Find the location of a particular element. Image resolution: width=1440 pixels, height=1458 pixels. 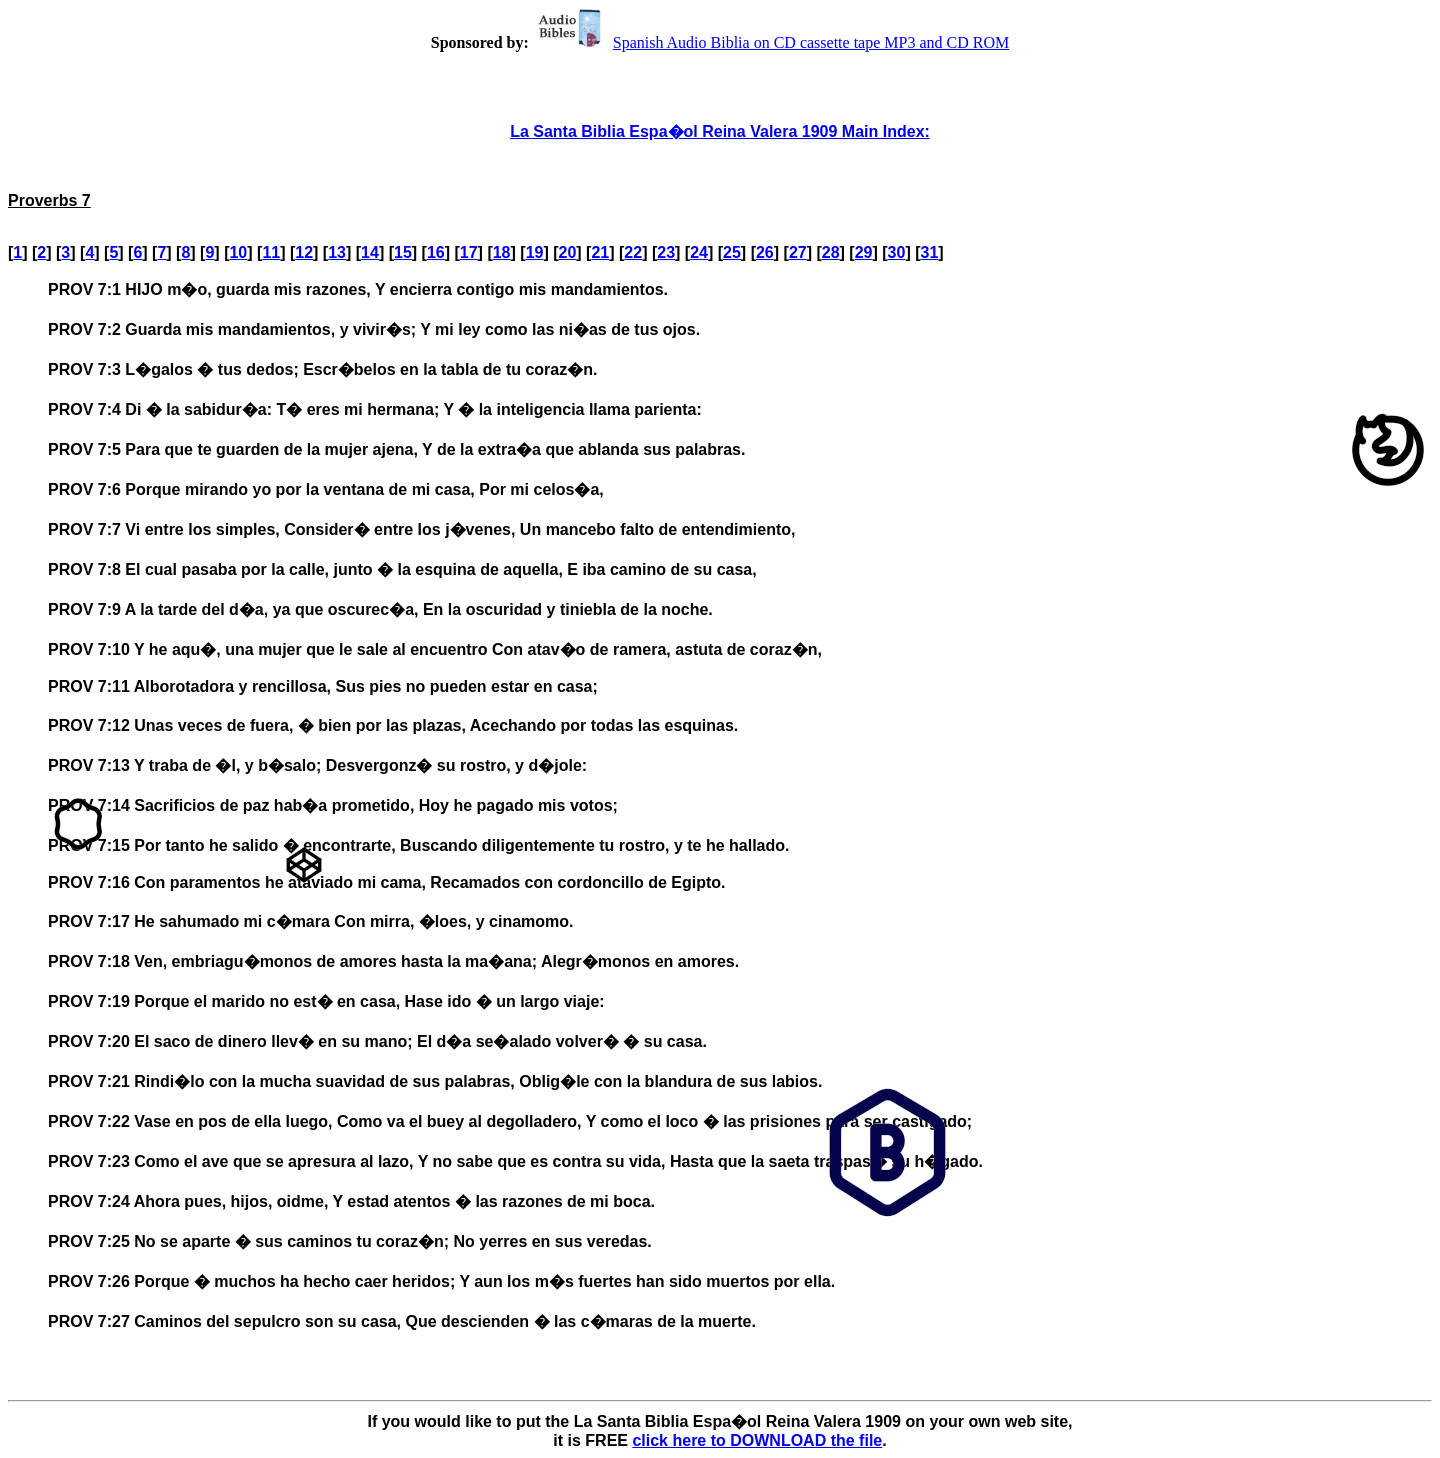

indicates a "B" tier or category designation is located at coordinates (887, 1152).